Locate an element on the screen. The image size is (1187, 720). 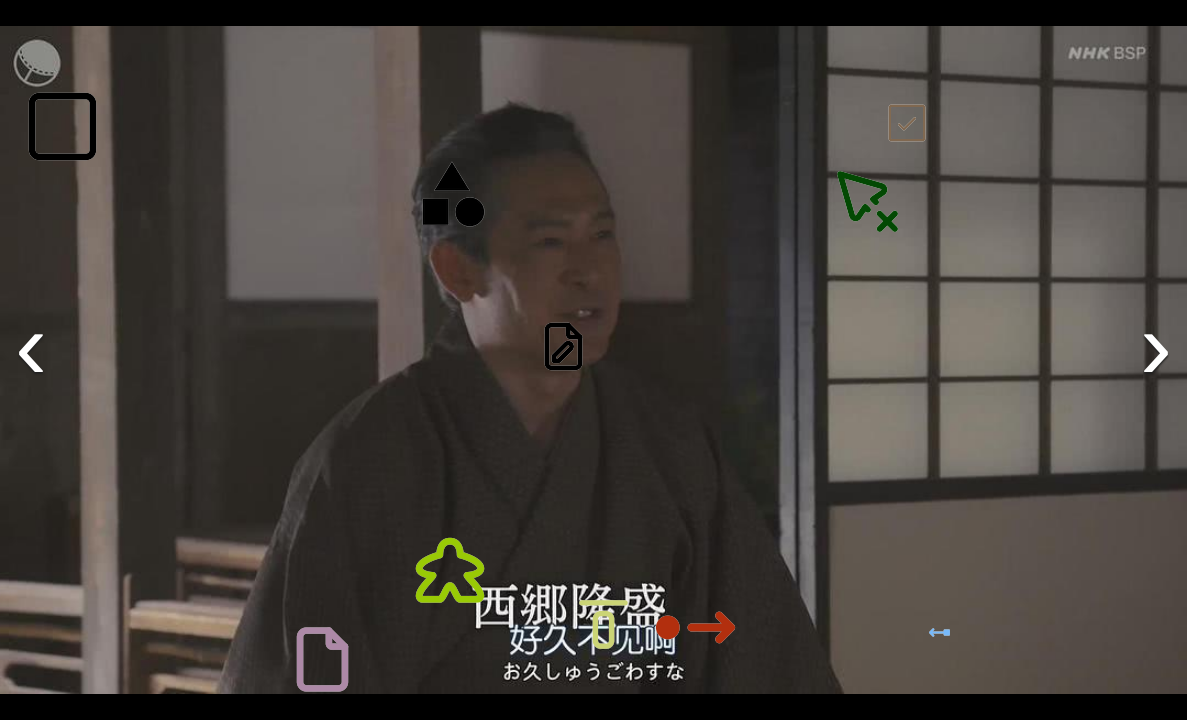
align selected elements to top is located at coordinates (603, 624).